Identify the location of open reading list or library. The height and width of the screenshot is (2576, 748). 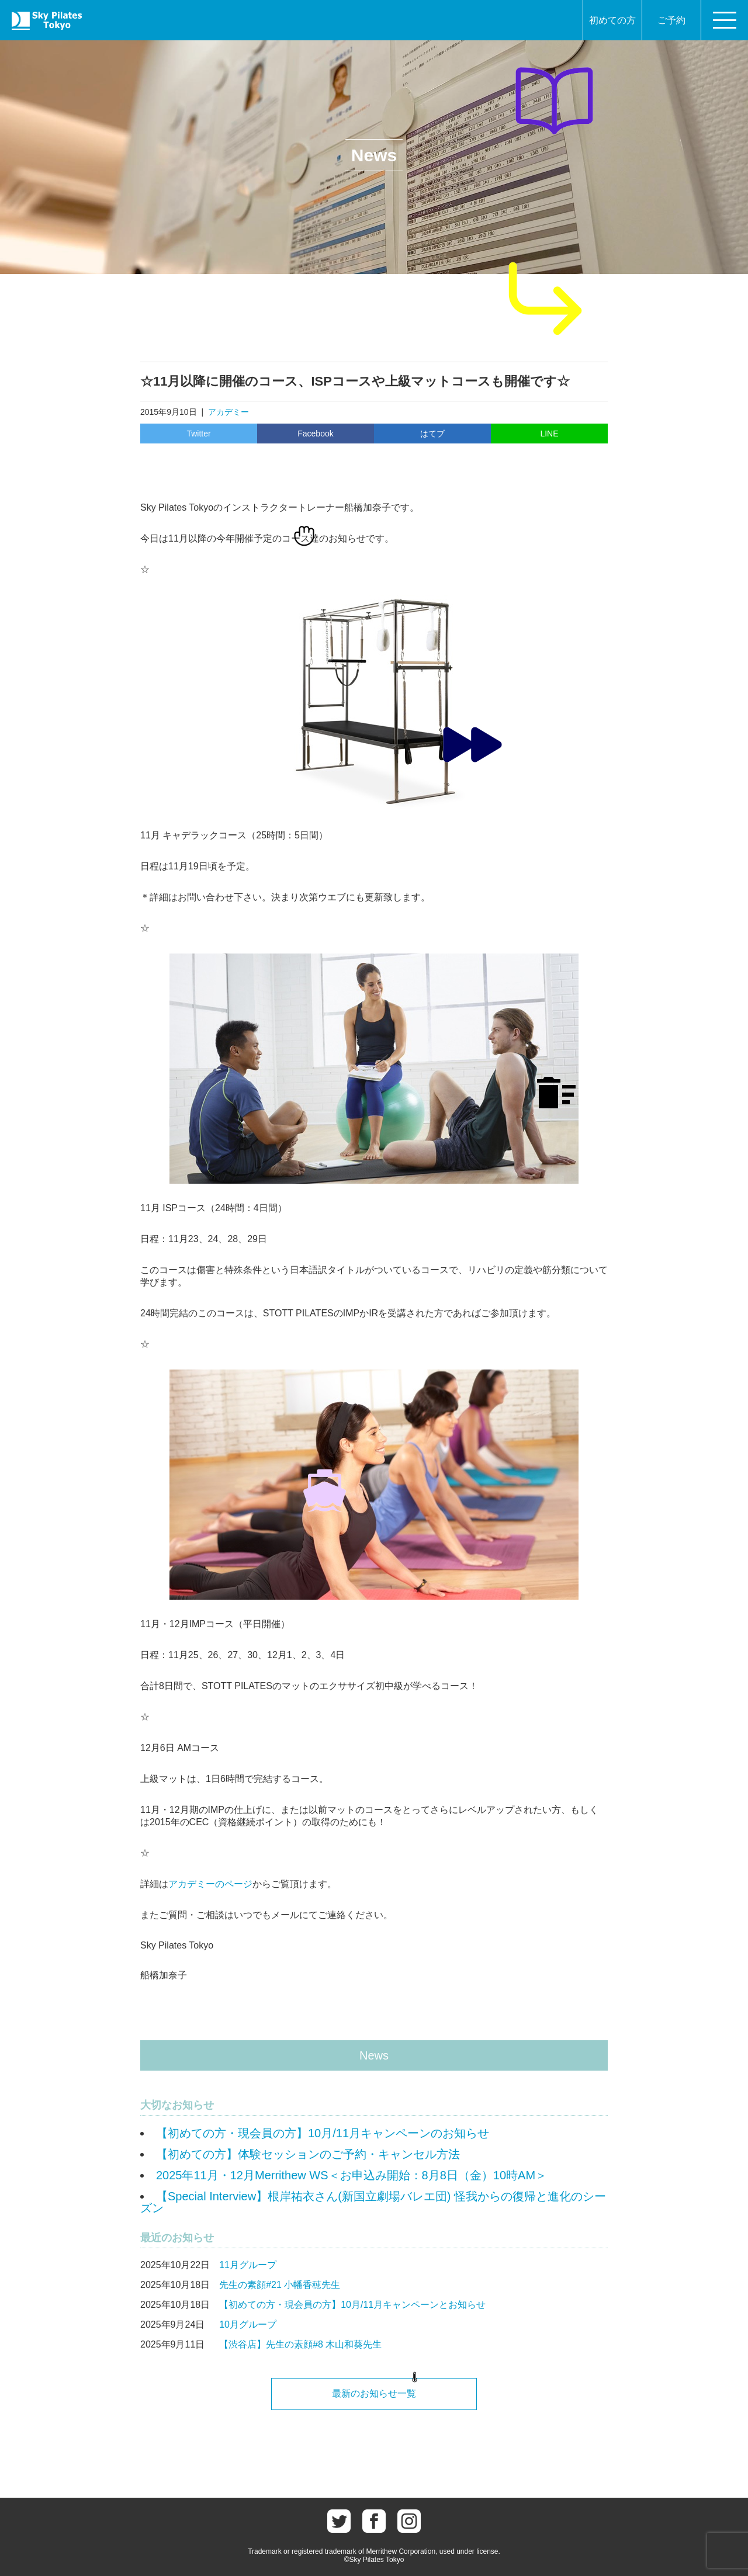
(554, 100).